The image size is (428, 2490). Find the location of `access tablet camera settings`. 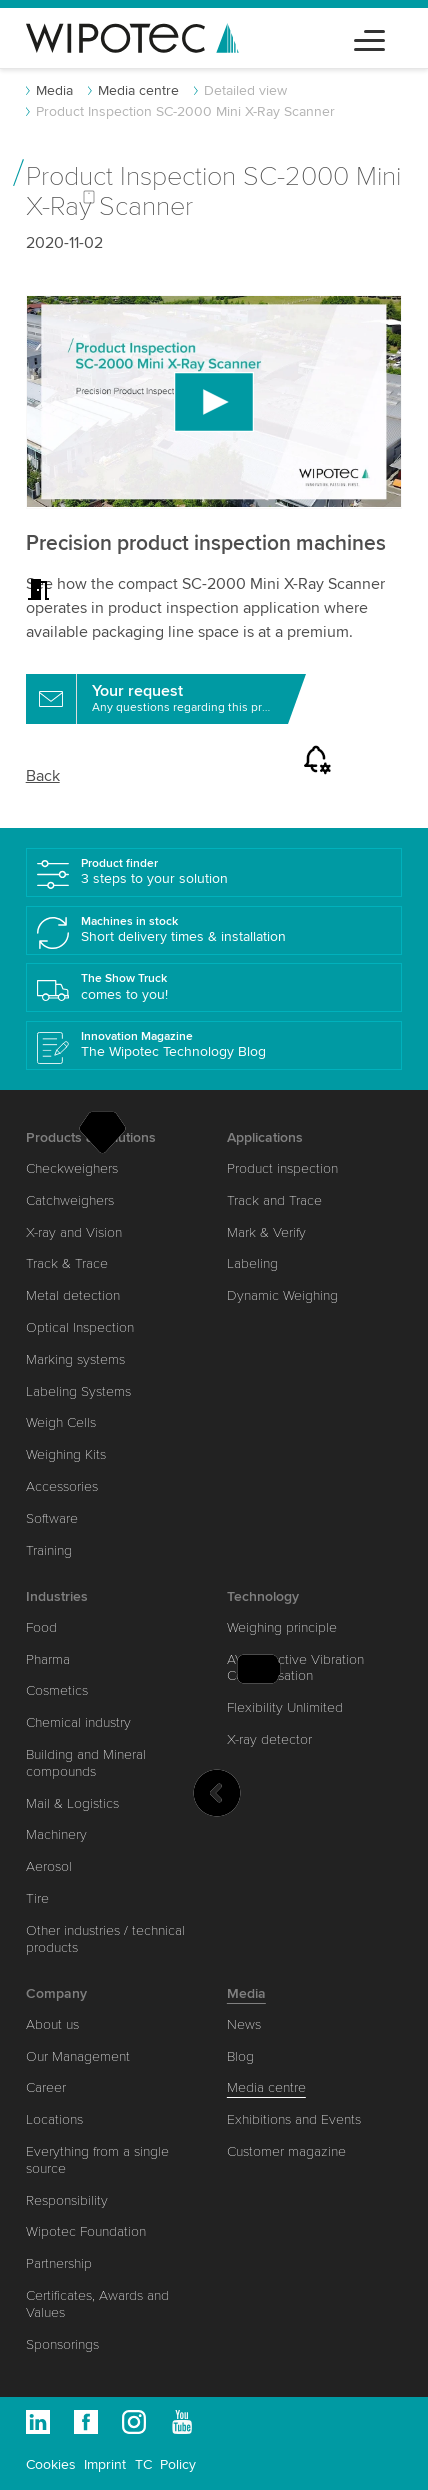

access tablet camera settings is located at coordinates (89, 197).